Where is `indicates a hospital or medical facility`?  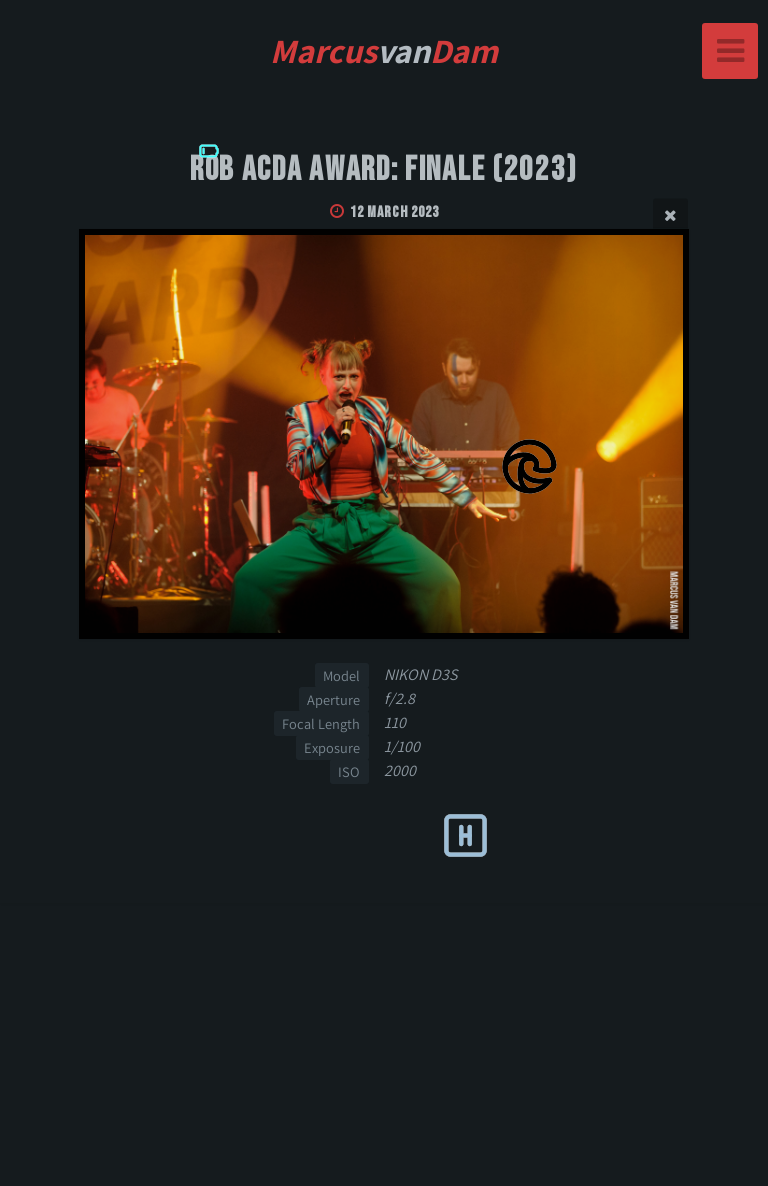 indicates a hospital or medical facility is located at coordinates (465, 835).